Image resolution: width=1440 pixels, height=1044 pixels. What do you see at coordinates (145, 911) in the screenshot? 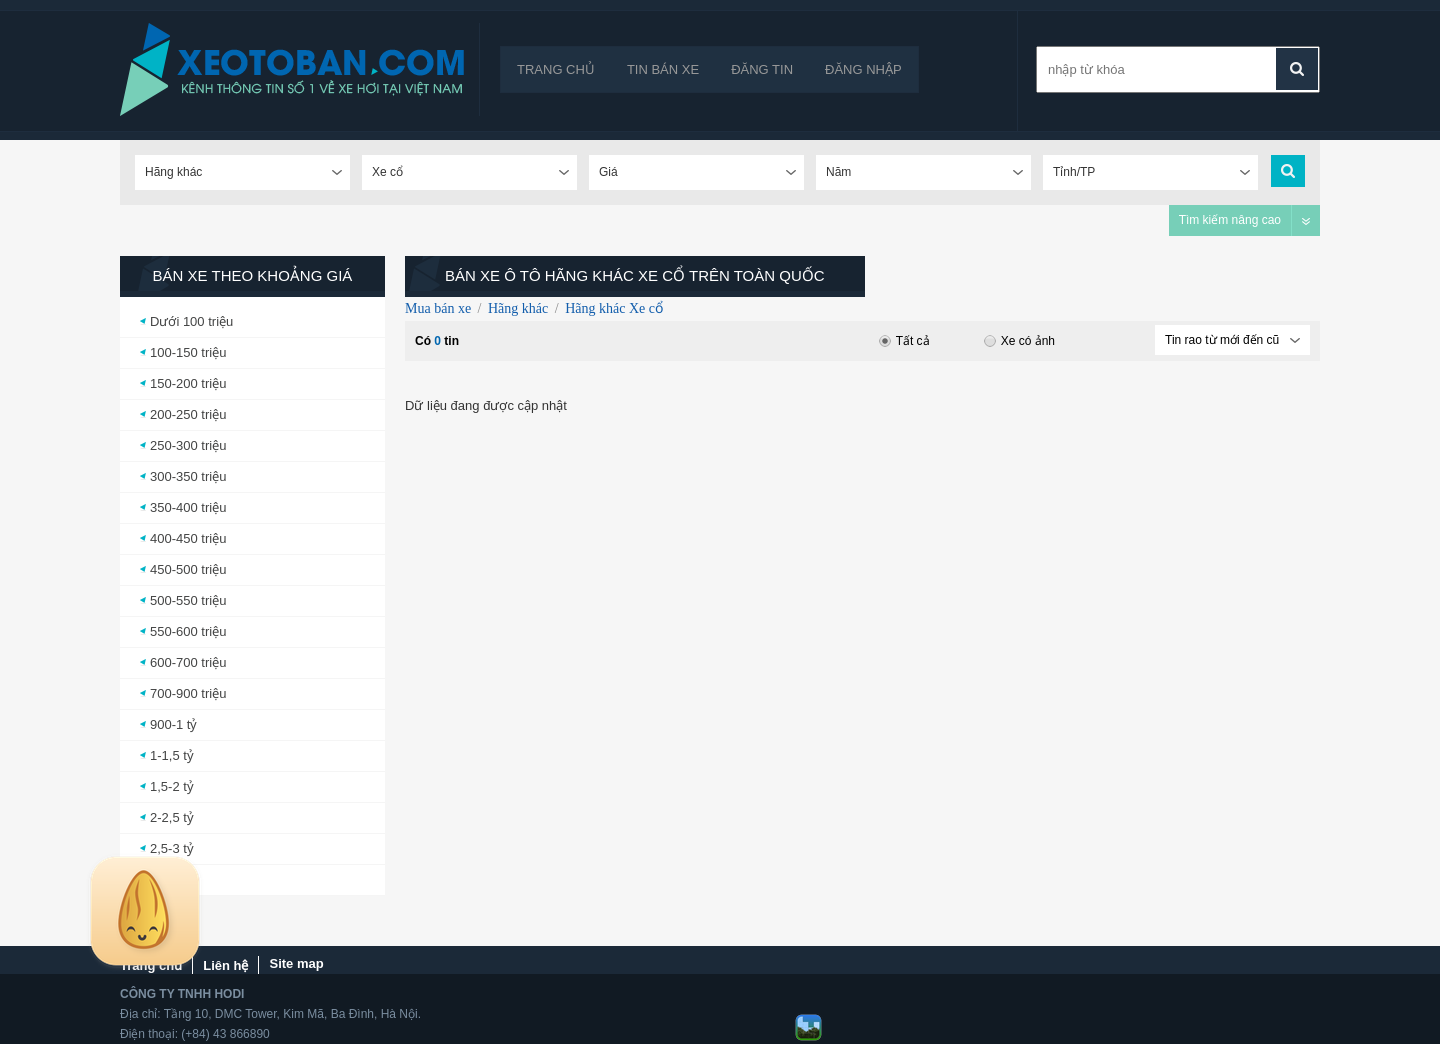
I see `open the almond app` at bounding box center [145, 911].